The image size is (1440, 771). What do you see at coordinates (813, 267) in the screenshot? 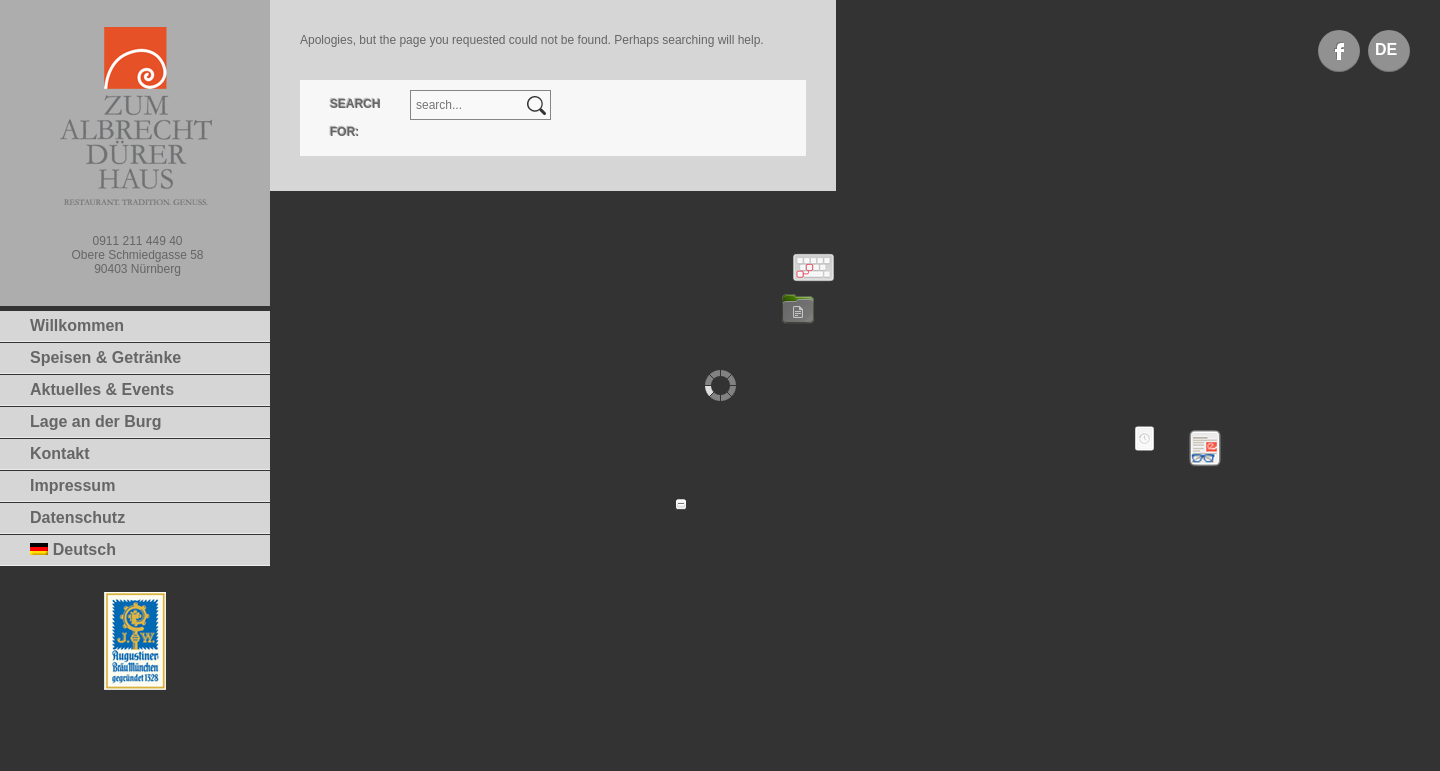
I see `access keyboard shortcut settings` at bounding box center [813, 267].